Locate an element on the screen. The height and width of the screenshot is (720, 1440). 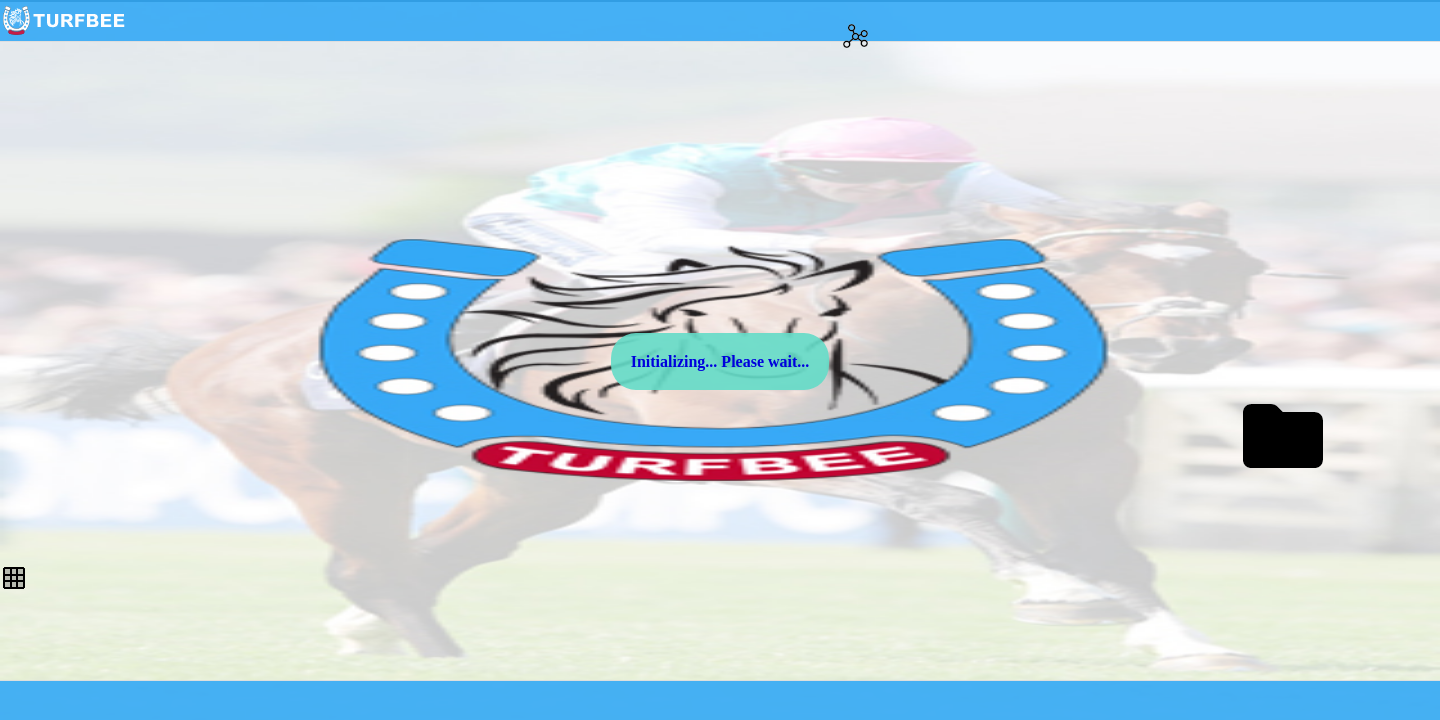
access your files and documents is located at coordinates (1283, 436).